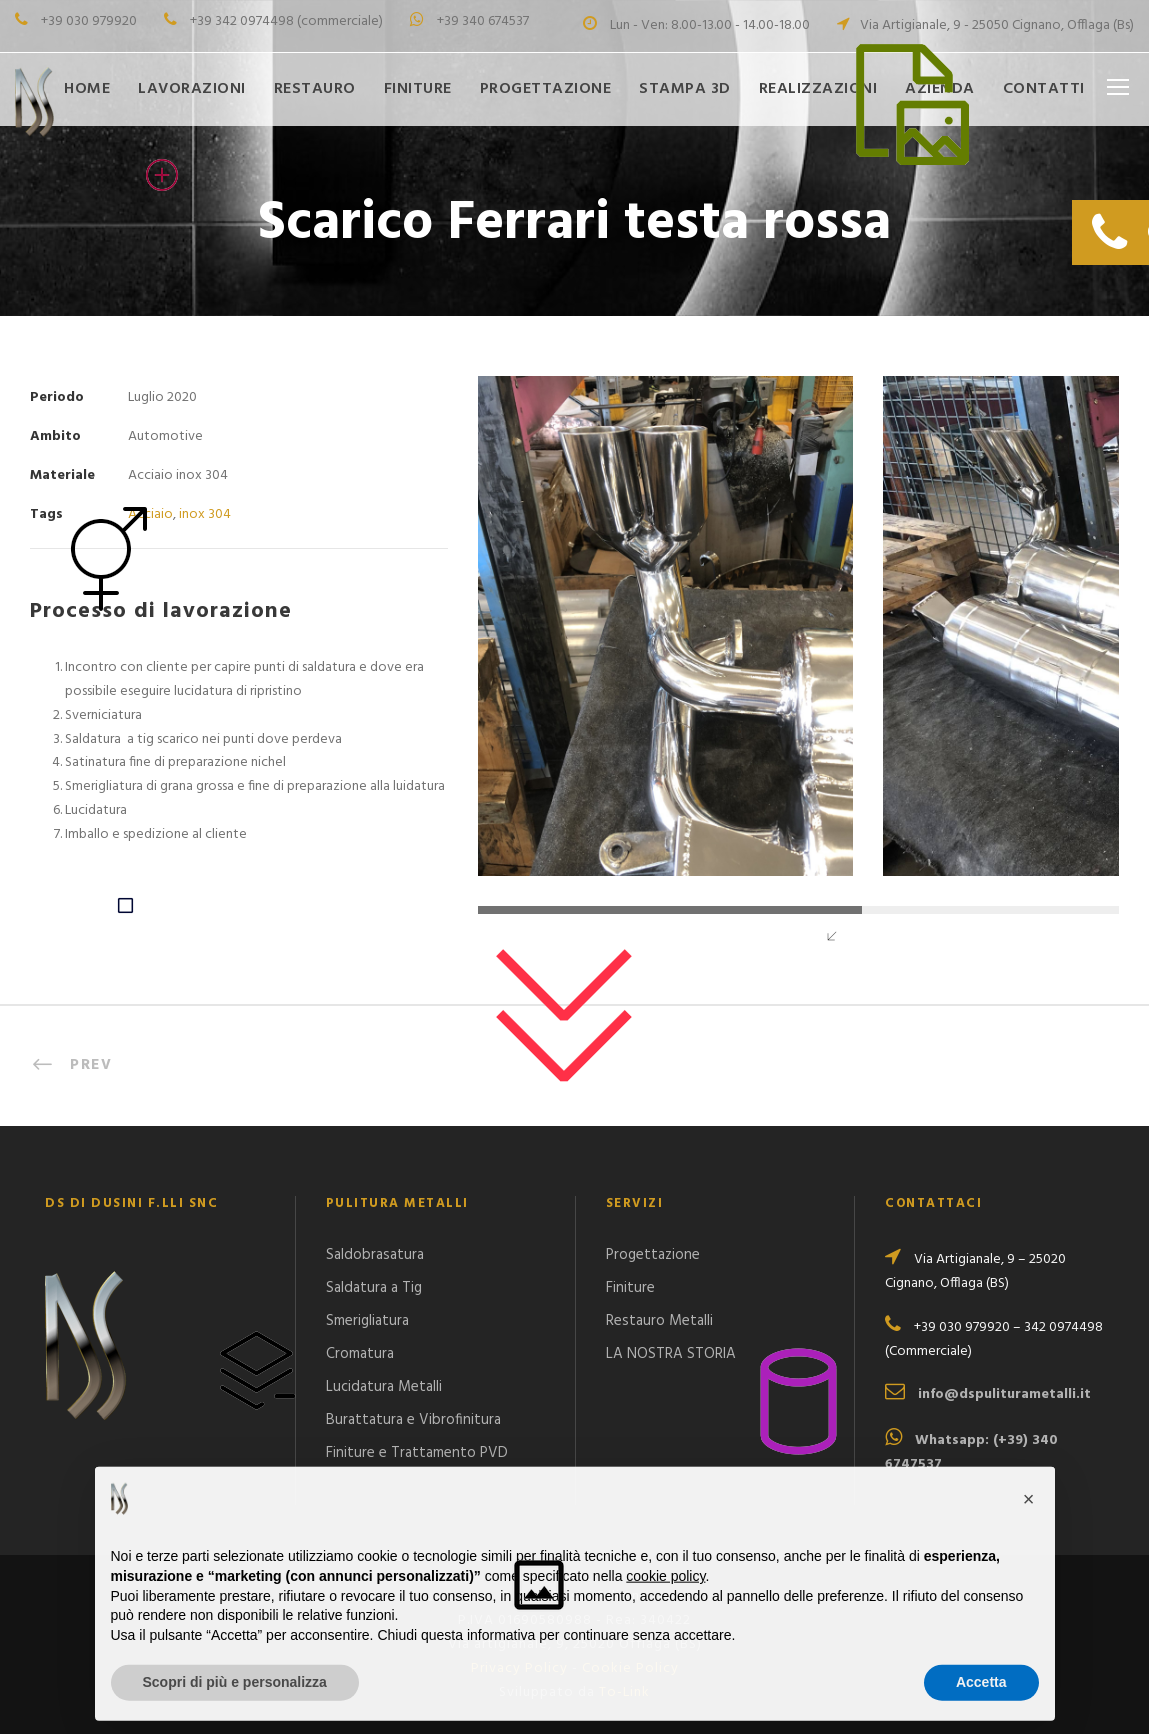 This screenshot has height=1734, width=1149. Describe the element at coordinates (904, 100) in the screenshot. I see `open a media file` at that location.